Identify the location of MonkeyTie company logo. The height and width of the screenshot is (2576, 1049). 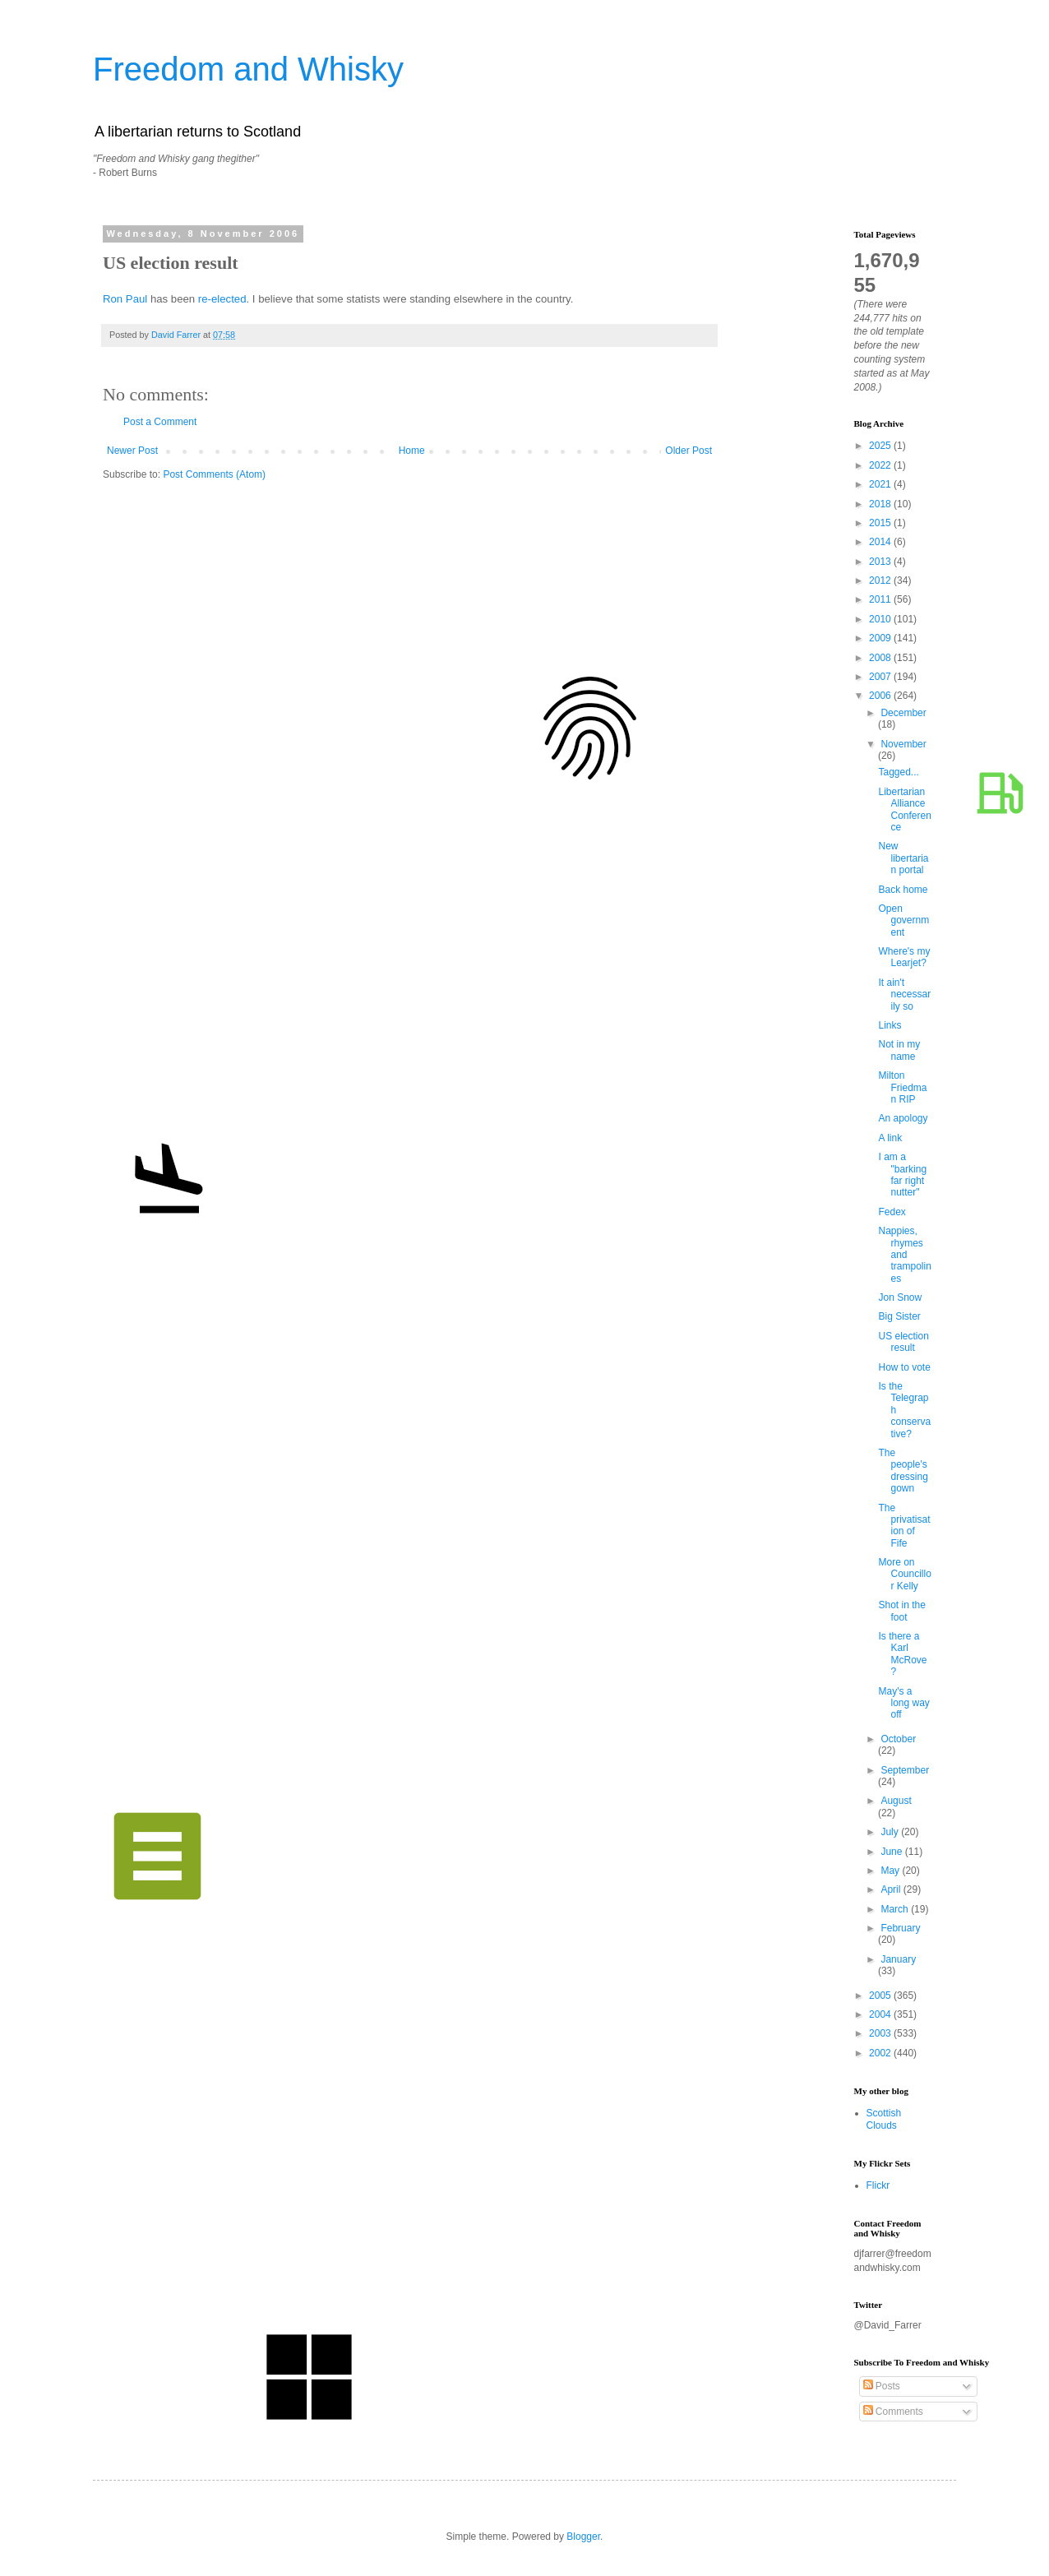
(589, 728).